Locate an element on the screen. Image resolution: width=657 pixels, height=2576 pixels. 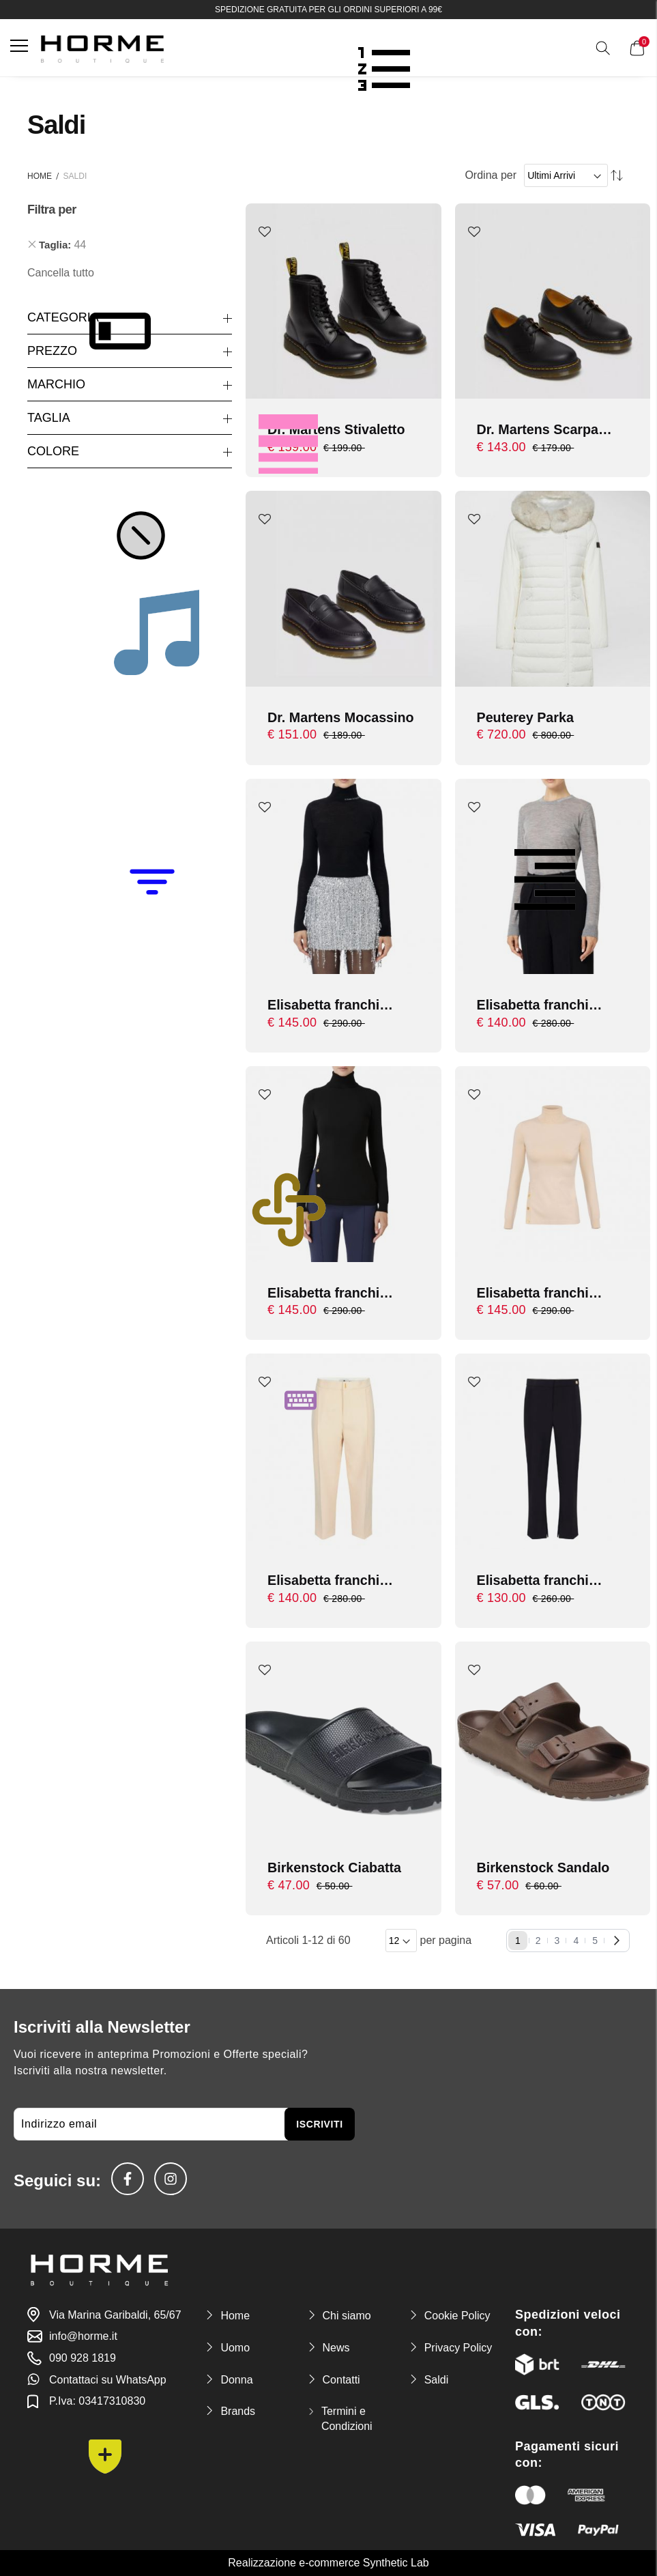
filter or sort list items is located at coordinates (152, 882).